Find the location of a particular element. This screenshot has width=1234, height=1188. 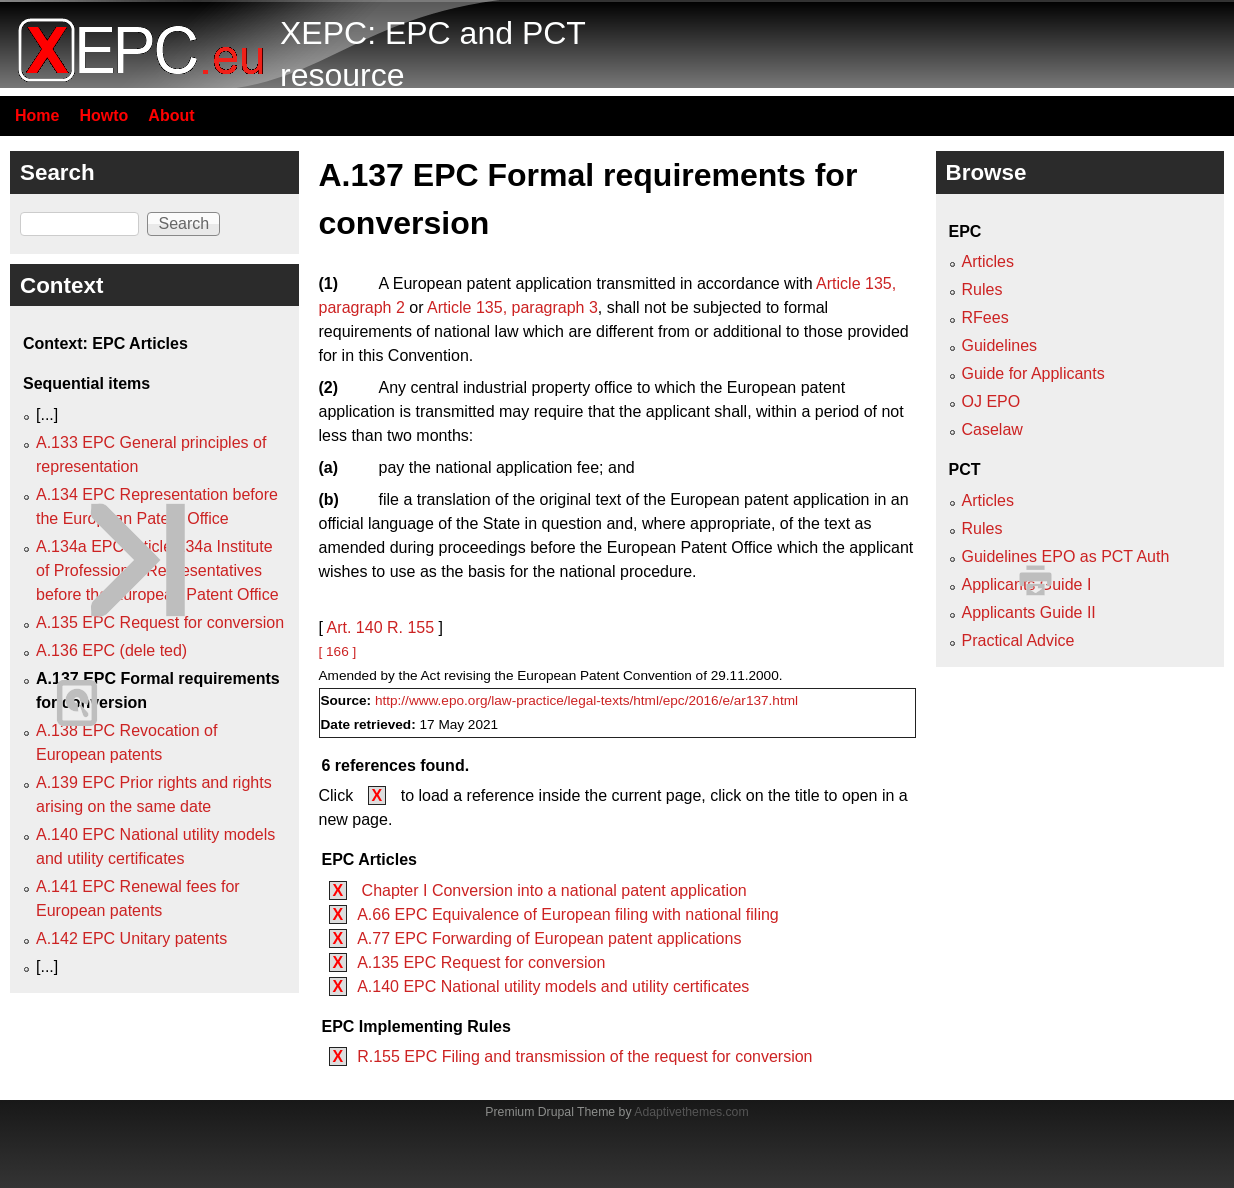

access hard drive storage is located at coordinates (77, 703).